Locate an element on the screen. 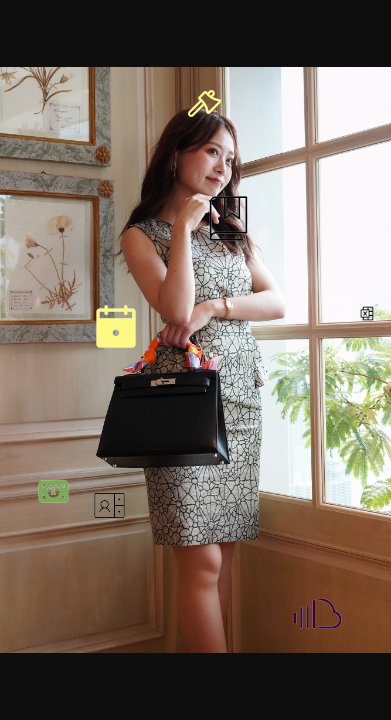 Image resolution: width=391 pixels, height=720 pixels. calendar event or reminder pending is located at coordinates (116, 328).